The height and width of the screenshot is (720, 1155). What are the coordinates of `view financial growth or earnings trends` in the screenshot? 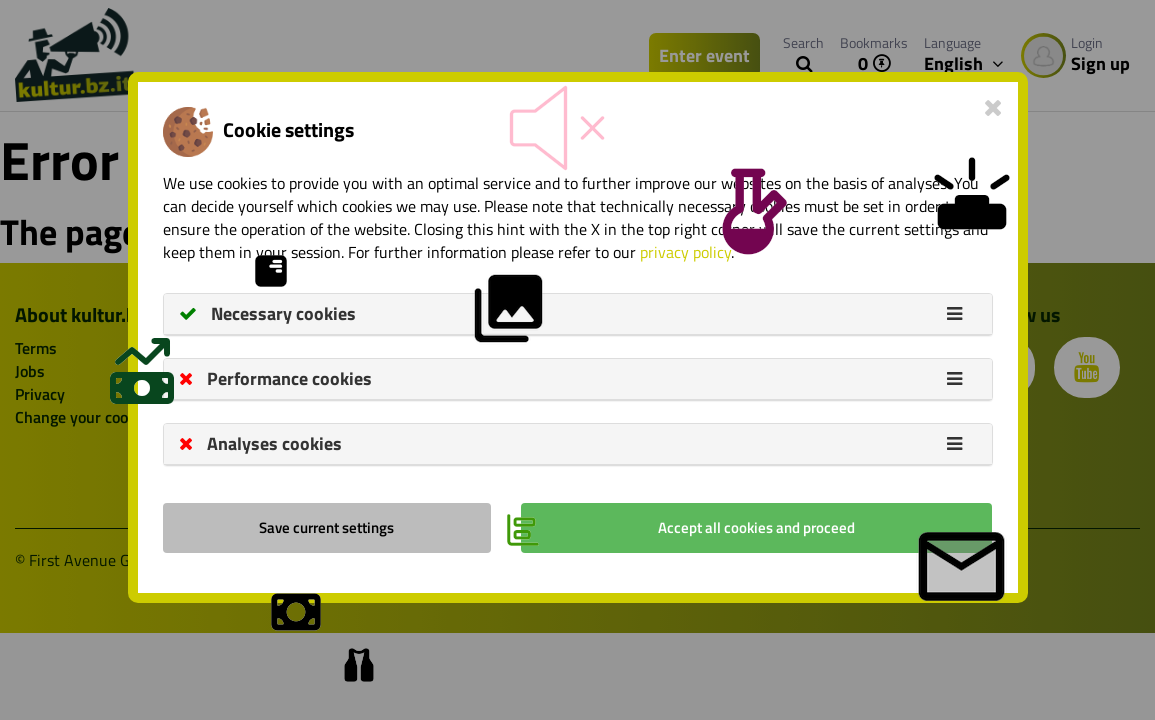 It's located at (142, 372).